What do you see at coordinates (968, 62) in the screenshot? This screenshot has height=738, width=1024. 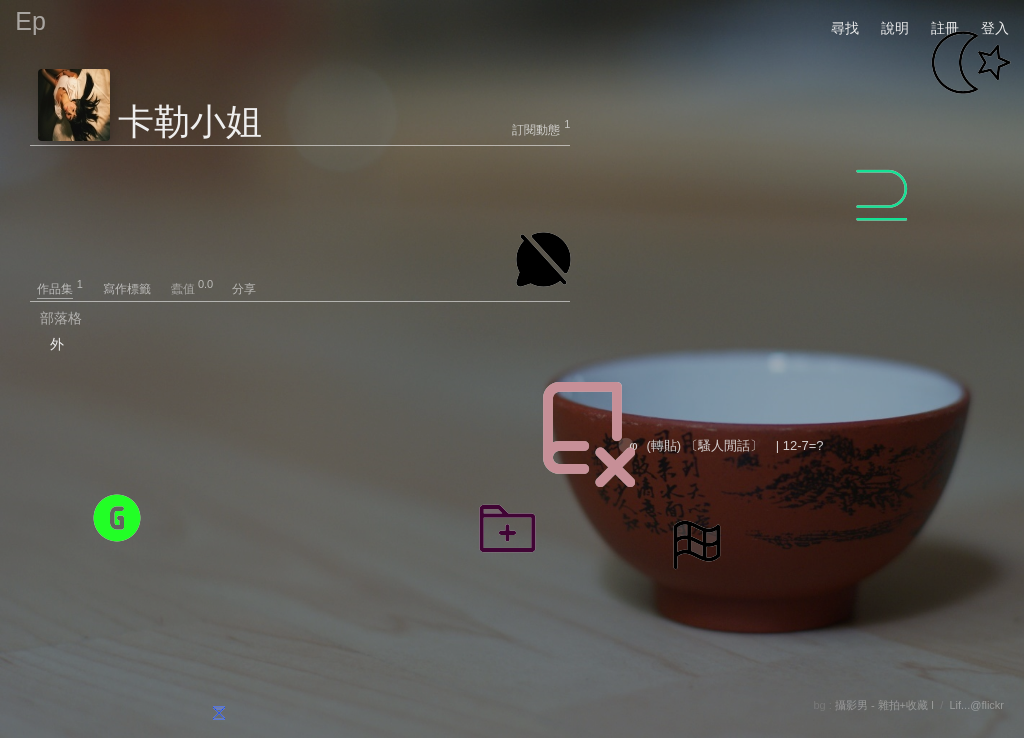 I see `indicates islamic religious content or settings` at bounding box center [968, 62].